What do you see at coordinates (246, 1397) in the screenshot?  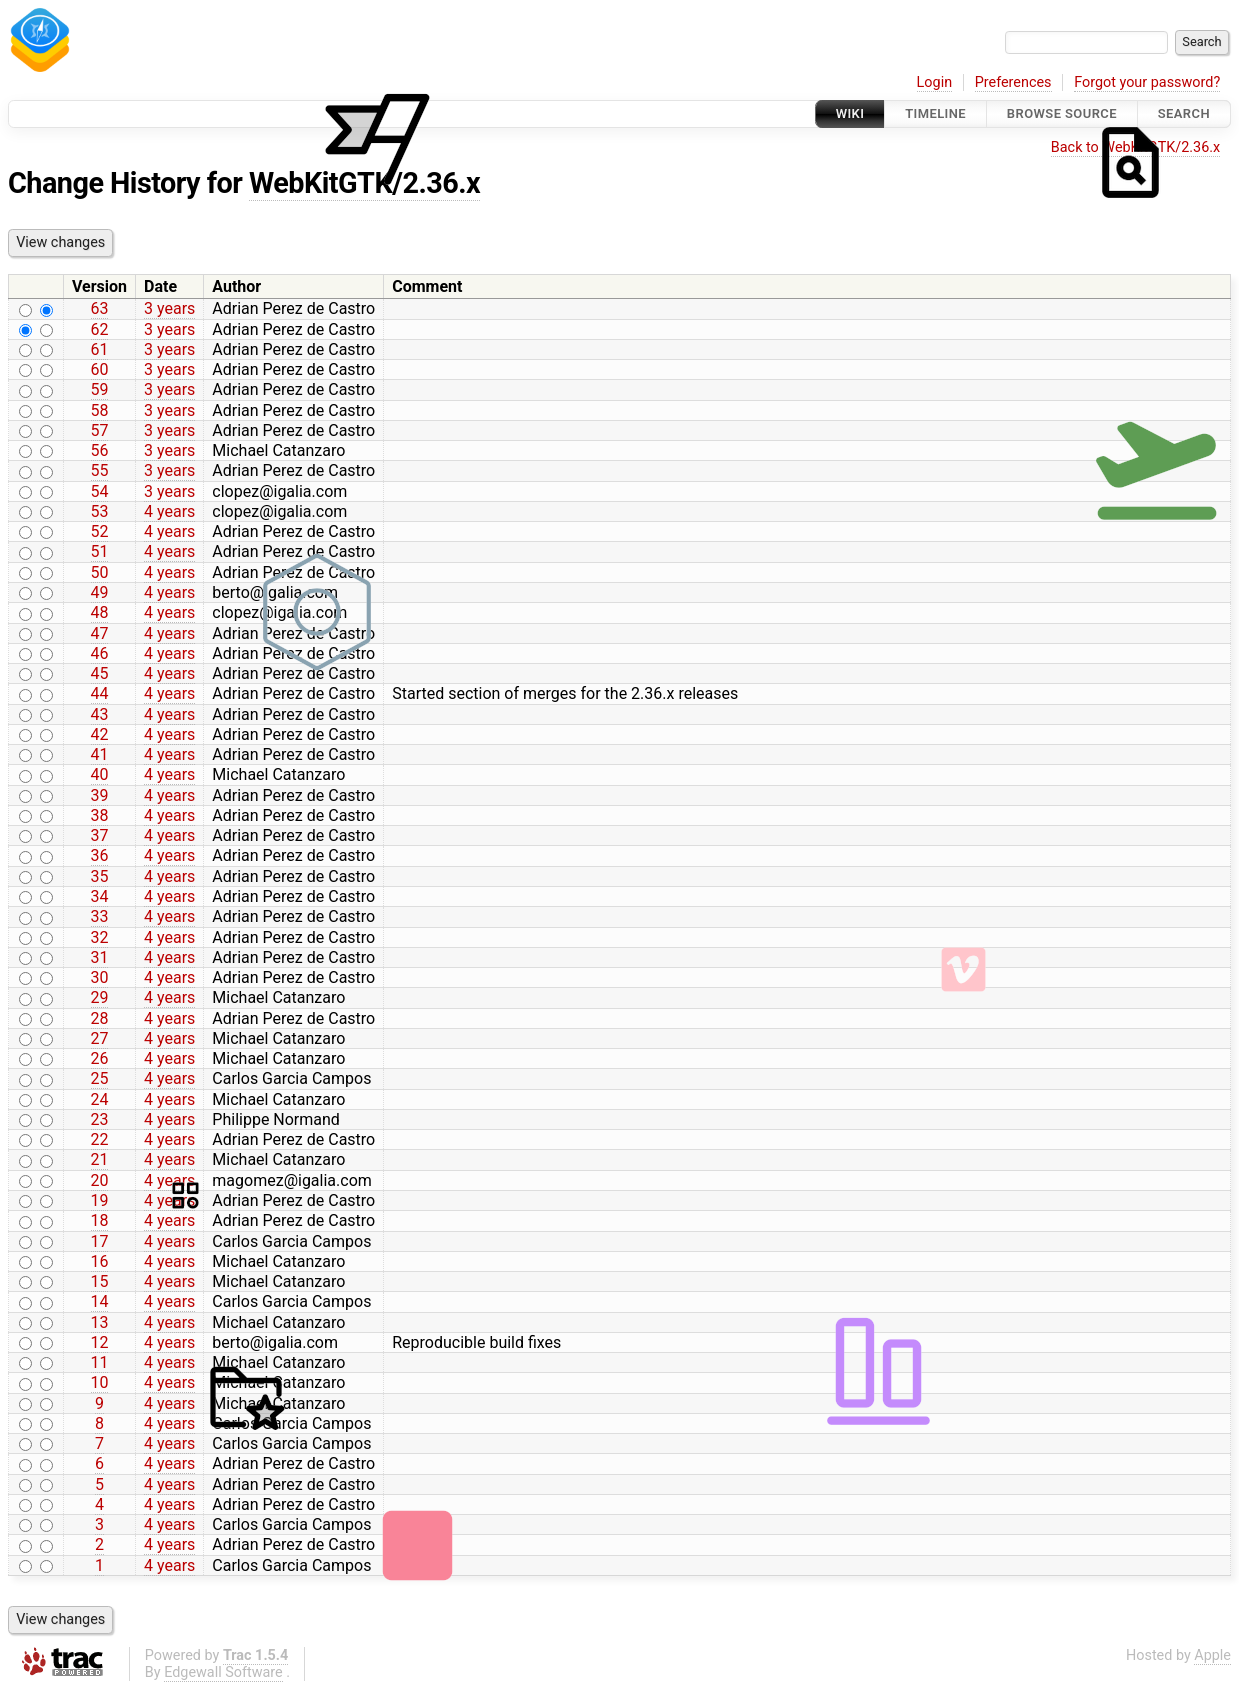 I see `access your starred or favorite folder` at bounding box center [246, 1397].